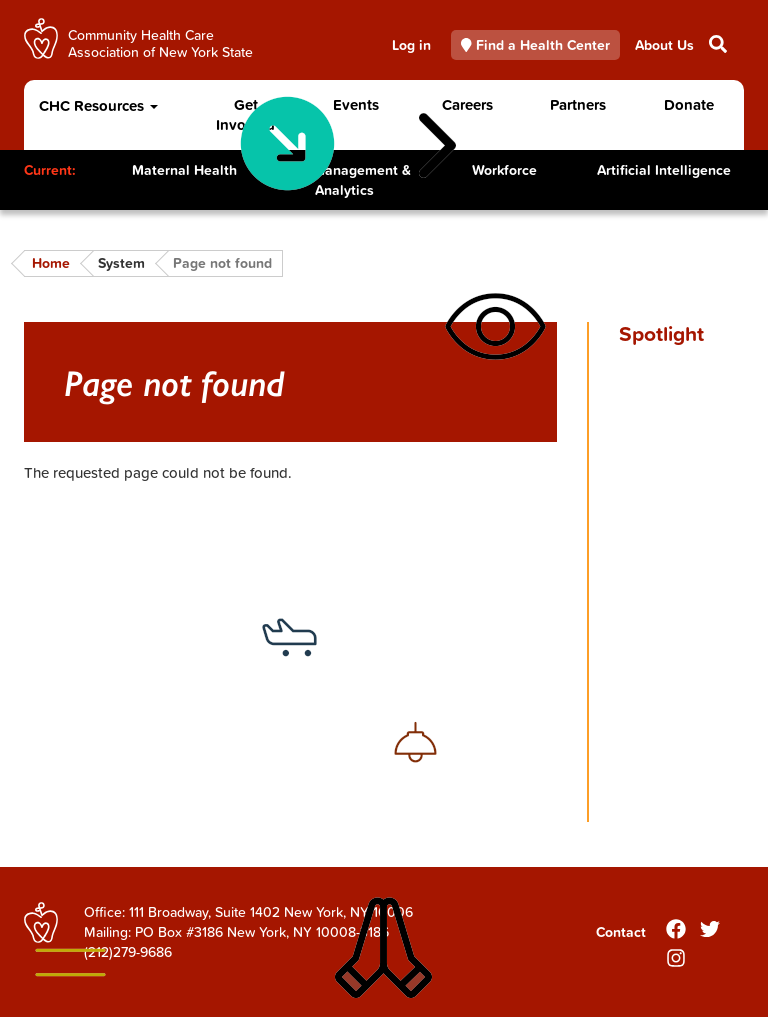  I want to click on access prayer or meditation features, so click(383, 949).